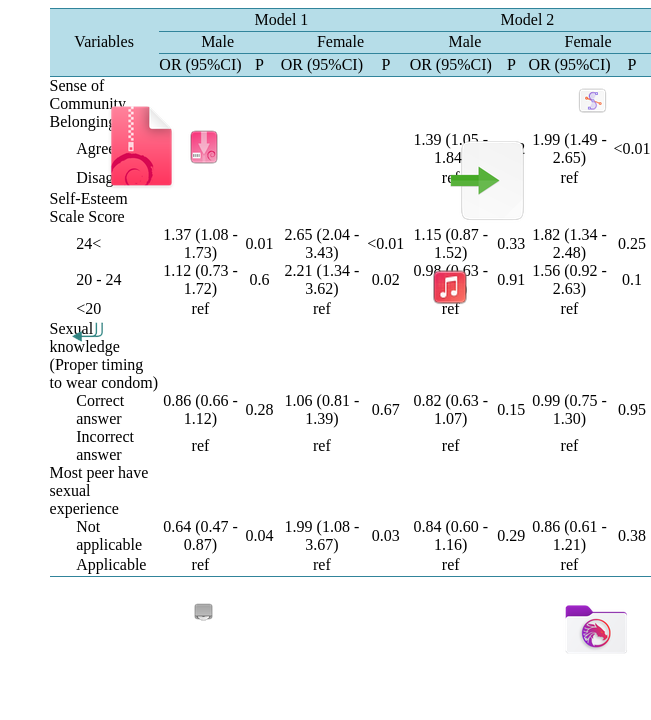  What do you see at coordinates (450, 287) in the screenshot?
I see `open the music player app` at bounding box center [450, 287].